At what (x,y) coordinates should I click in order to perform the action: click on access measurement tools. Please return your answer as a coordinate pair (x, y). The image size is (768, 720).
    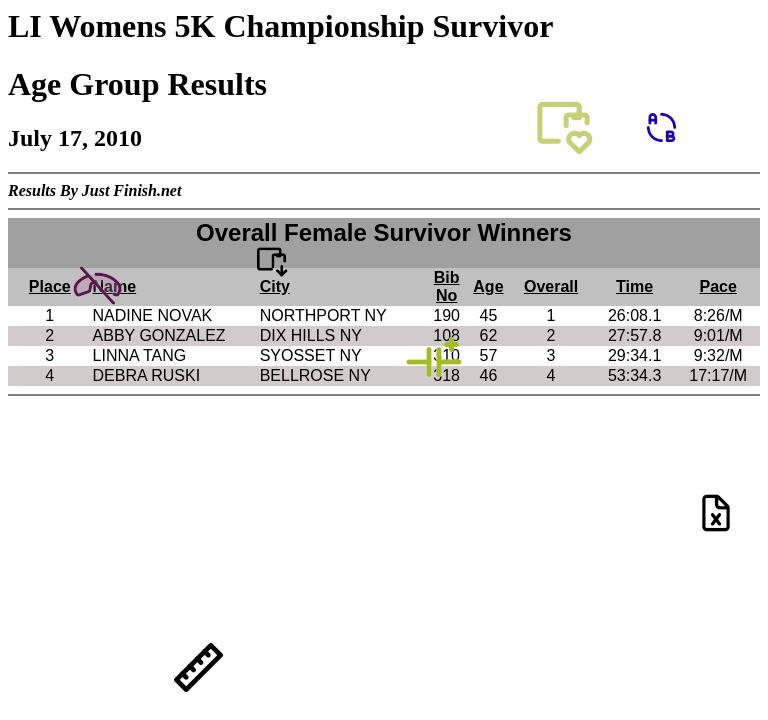
    Looking at the image, I should click on (198, 667).